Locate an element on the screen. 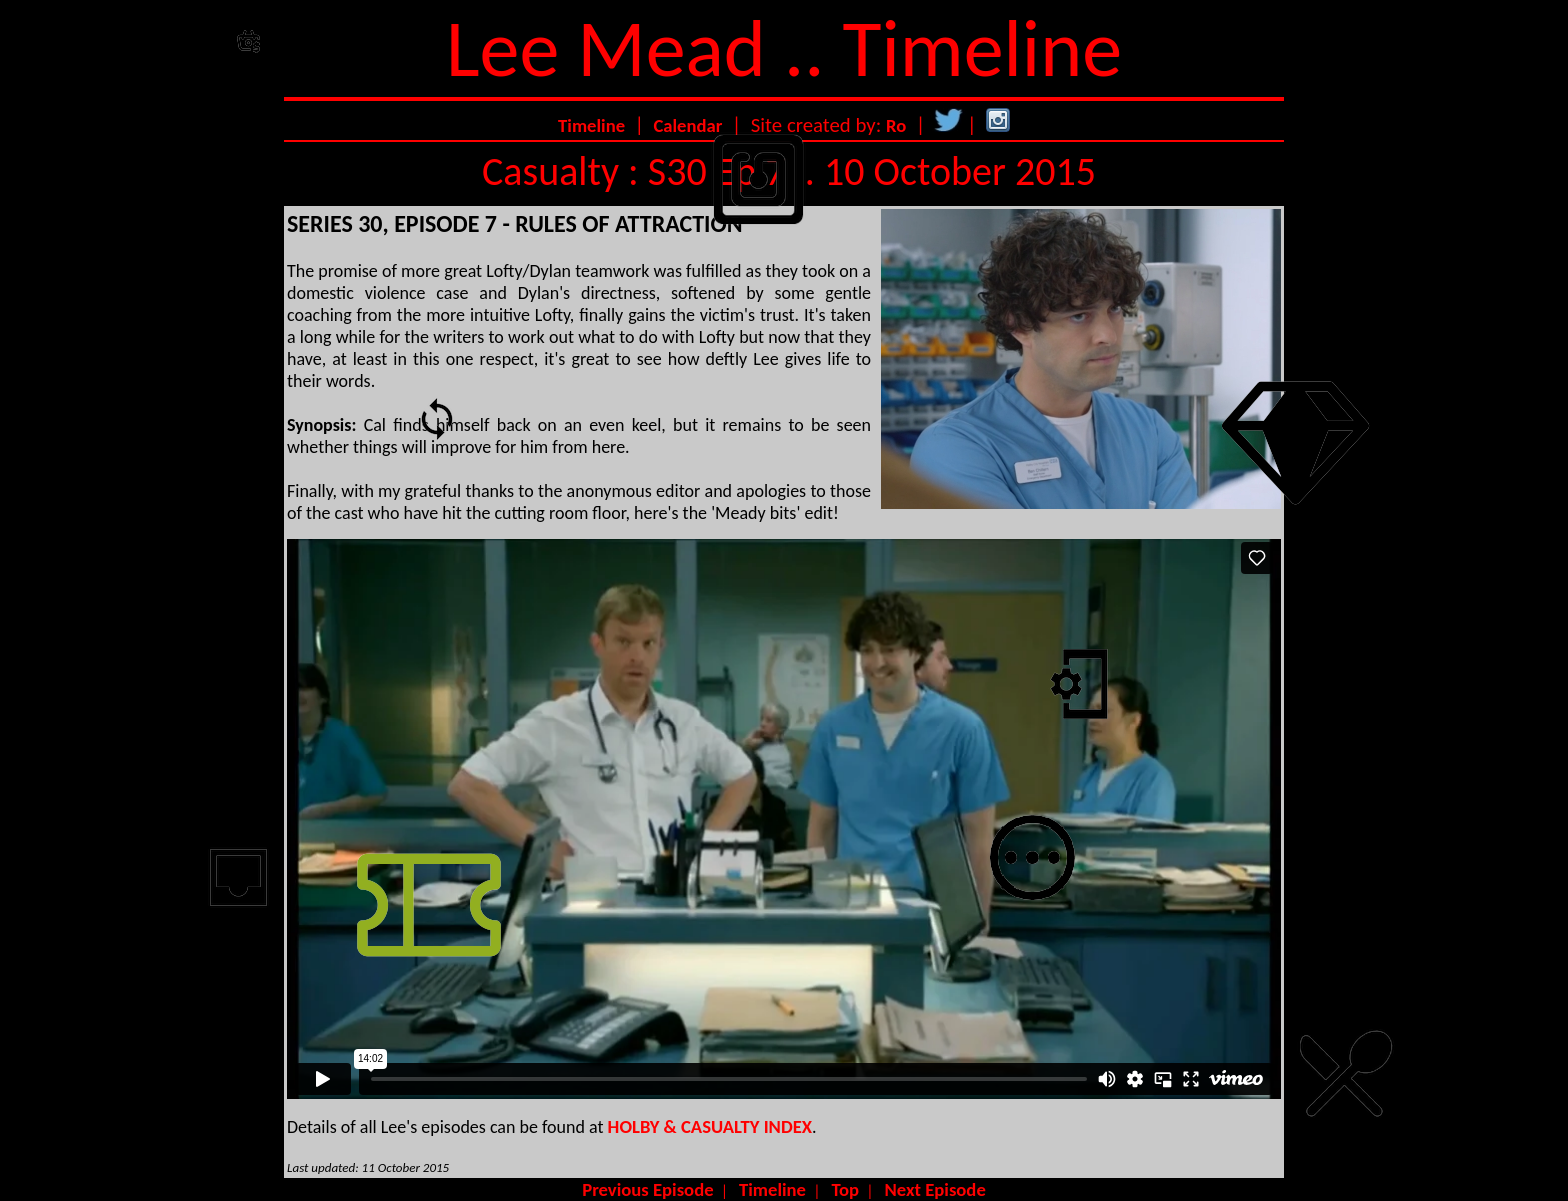  find nearby restaurants is located at coordinates (1344, 1073).